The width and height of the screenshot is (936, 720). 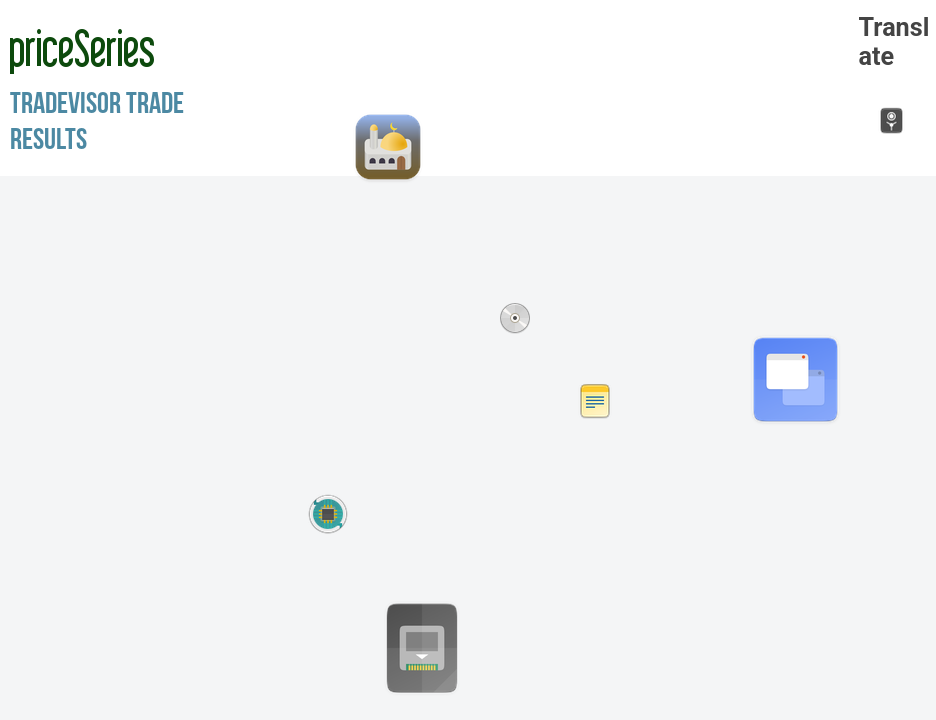 I want to click on open the vaktisalah islamic prayer times app, so click(x=388, y=147).